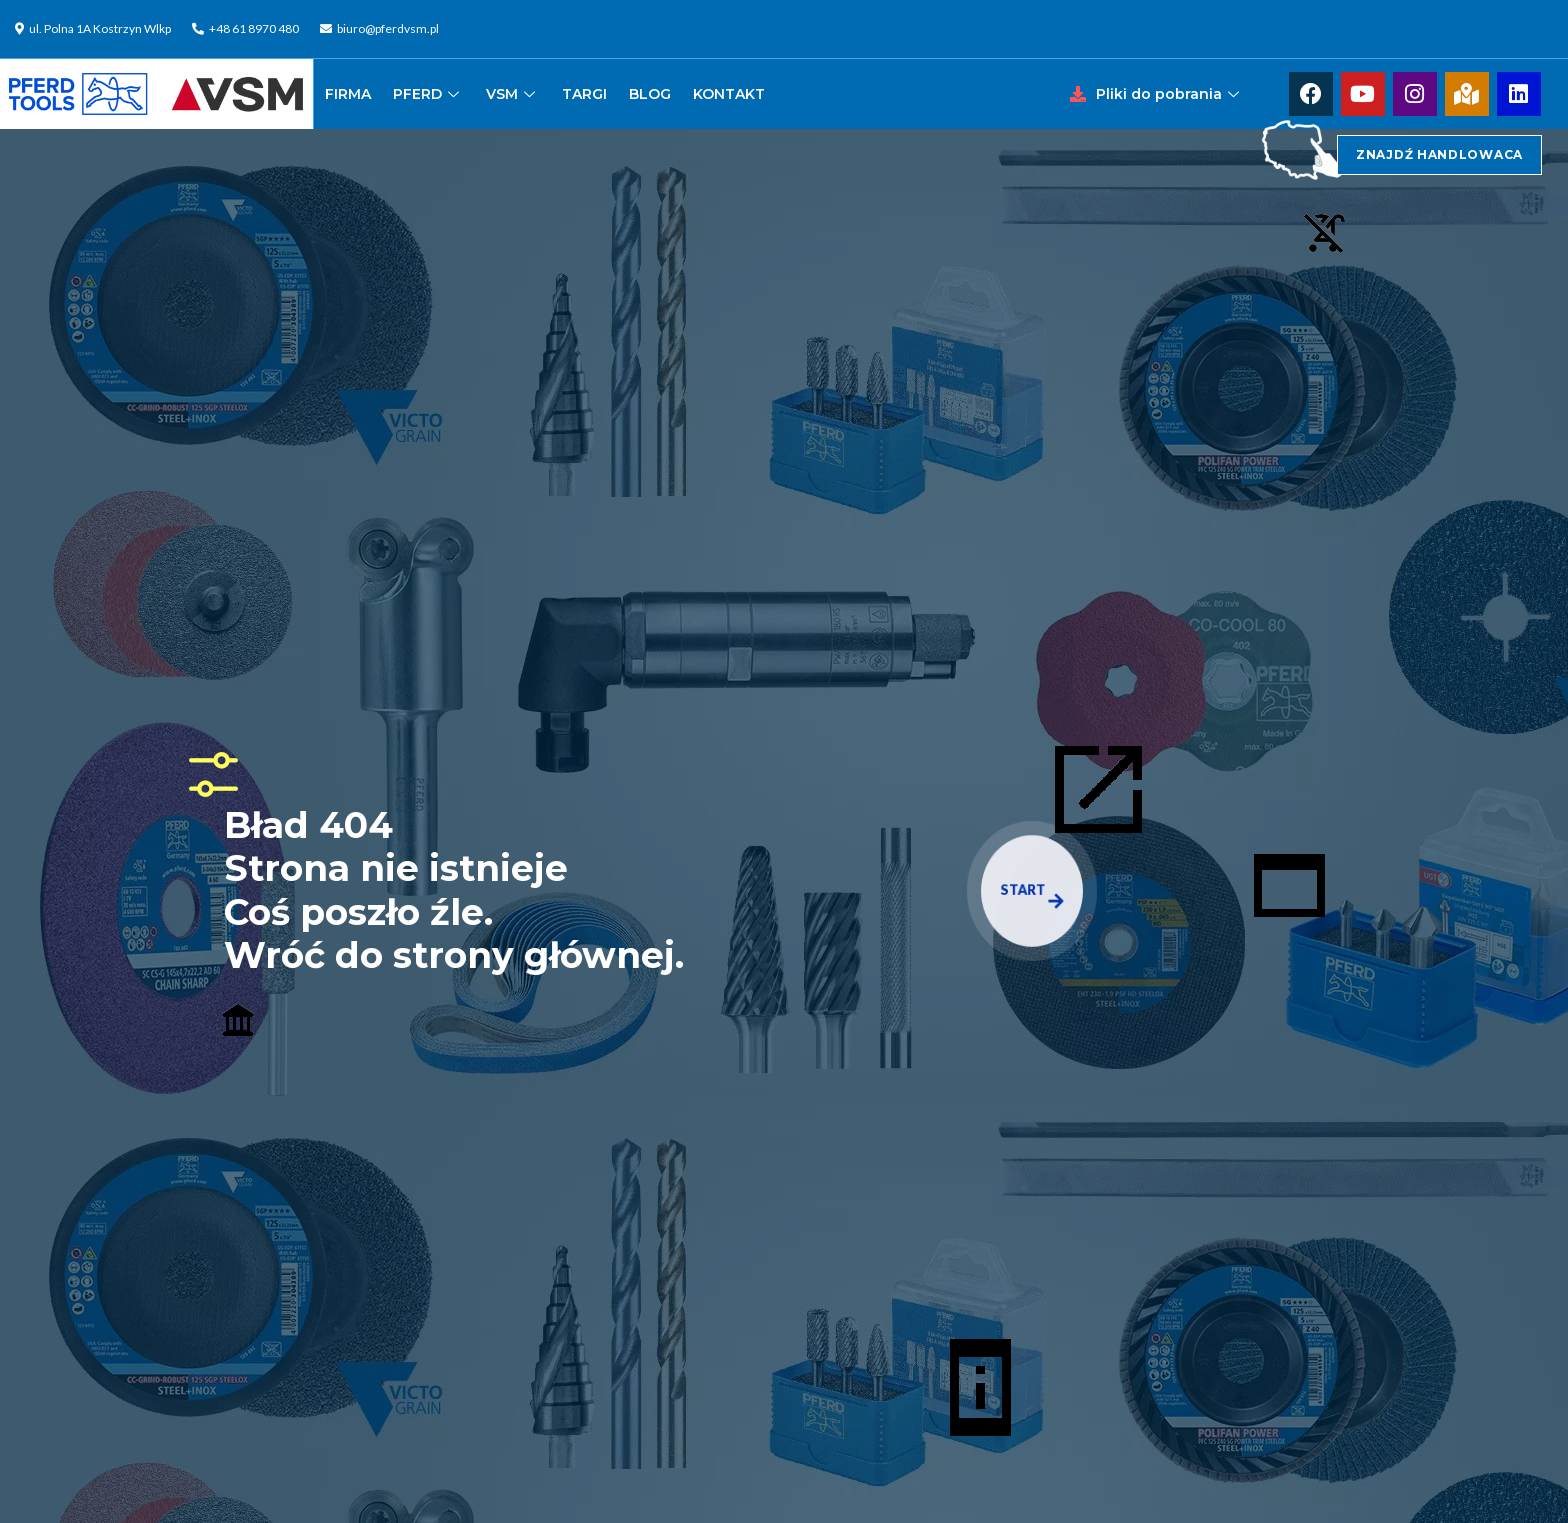 The width and height of the screenshot is (1568, 1523). What do you see at coordinates (213, 774) in the screenshot?
I see `open settings or preferences` at bounding box center [213, 774].